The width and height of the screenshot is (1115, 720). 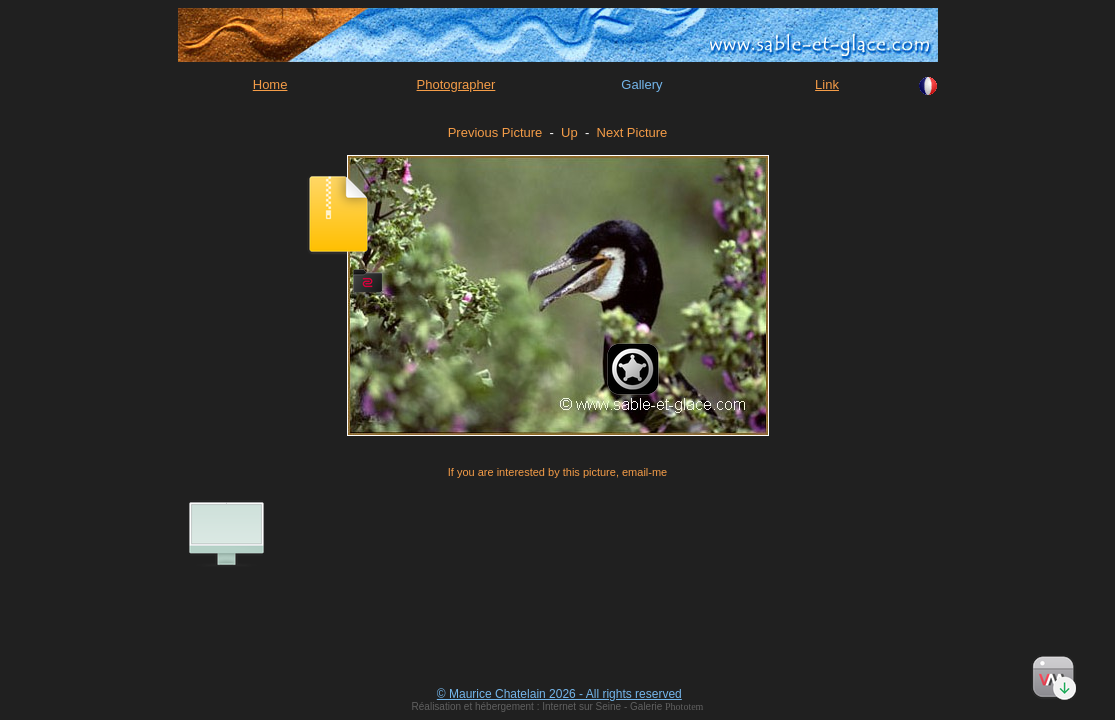 I want to click on launch rimworld, so click(x=633, y=369).